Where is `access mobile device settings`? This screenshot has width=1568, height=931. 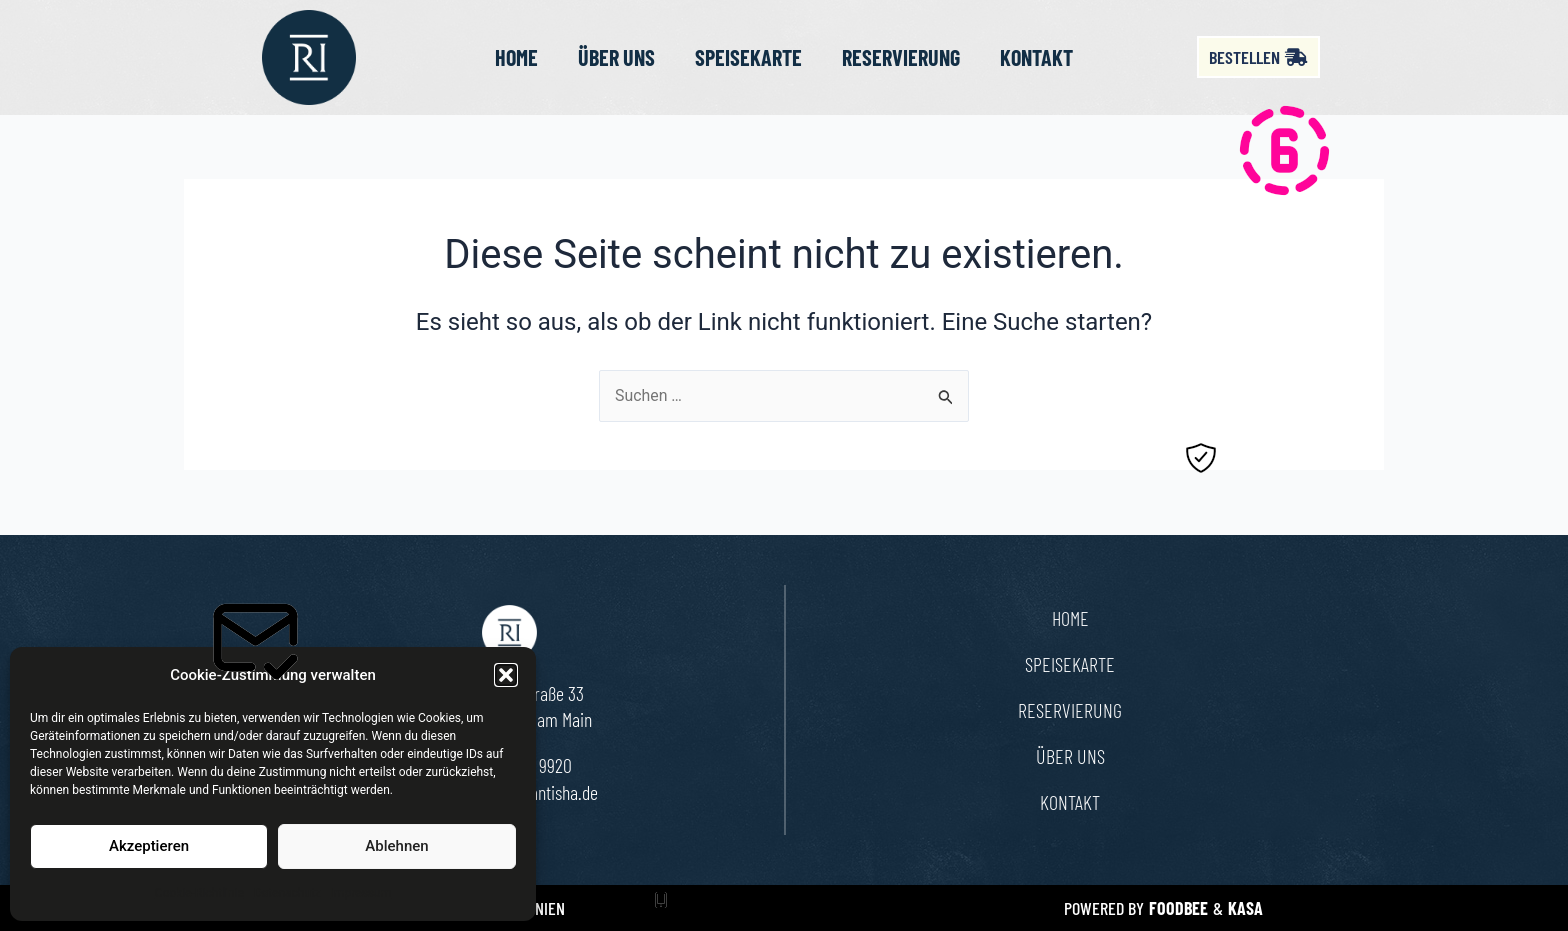 access mobile device settings is located at coordinates (661, 900).